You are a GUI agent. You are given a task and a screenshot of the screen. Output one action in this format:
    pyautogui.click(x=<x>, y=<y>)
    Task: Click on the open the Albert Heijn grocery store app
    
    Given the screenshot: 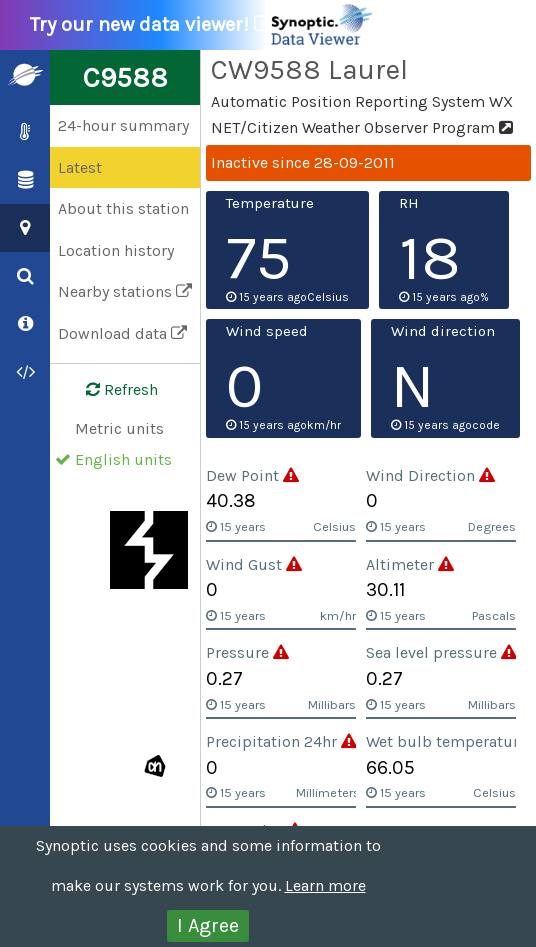 What is the action you would take?
    pyautogui.click(x=155, y=766)
    